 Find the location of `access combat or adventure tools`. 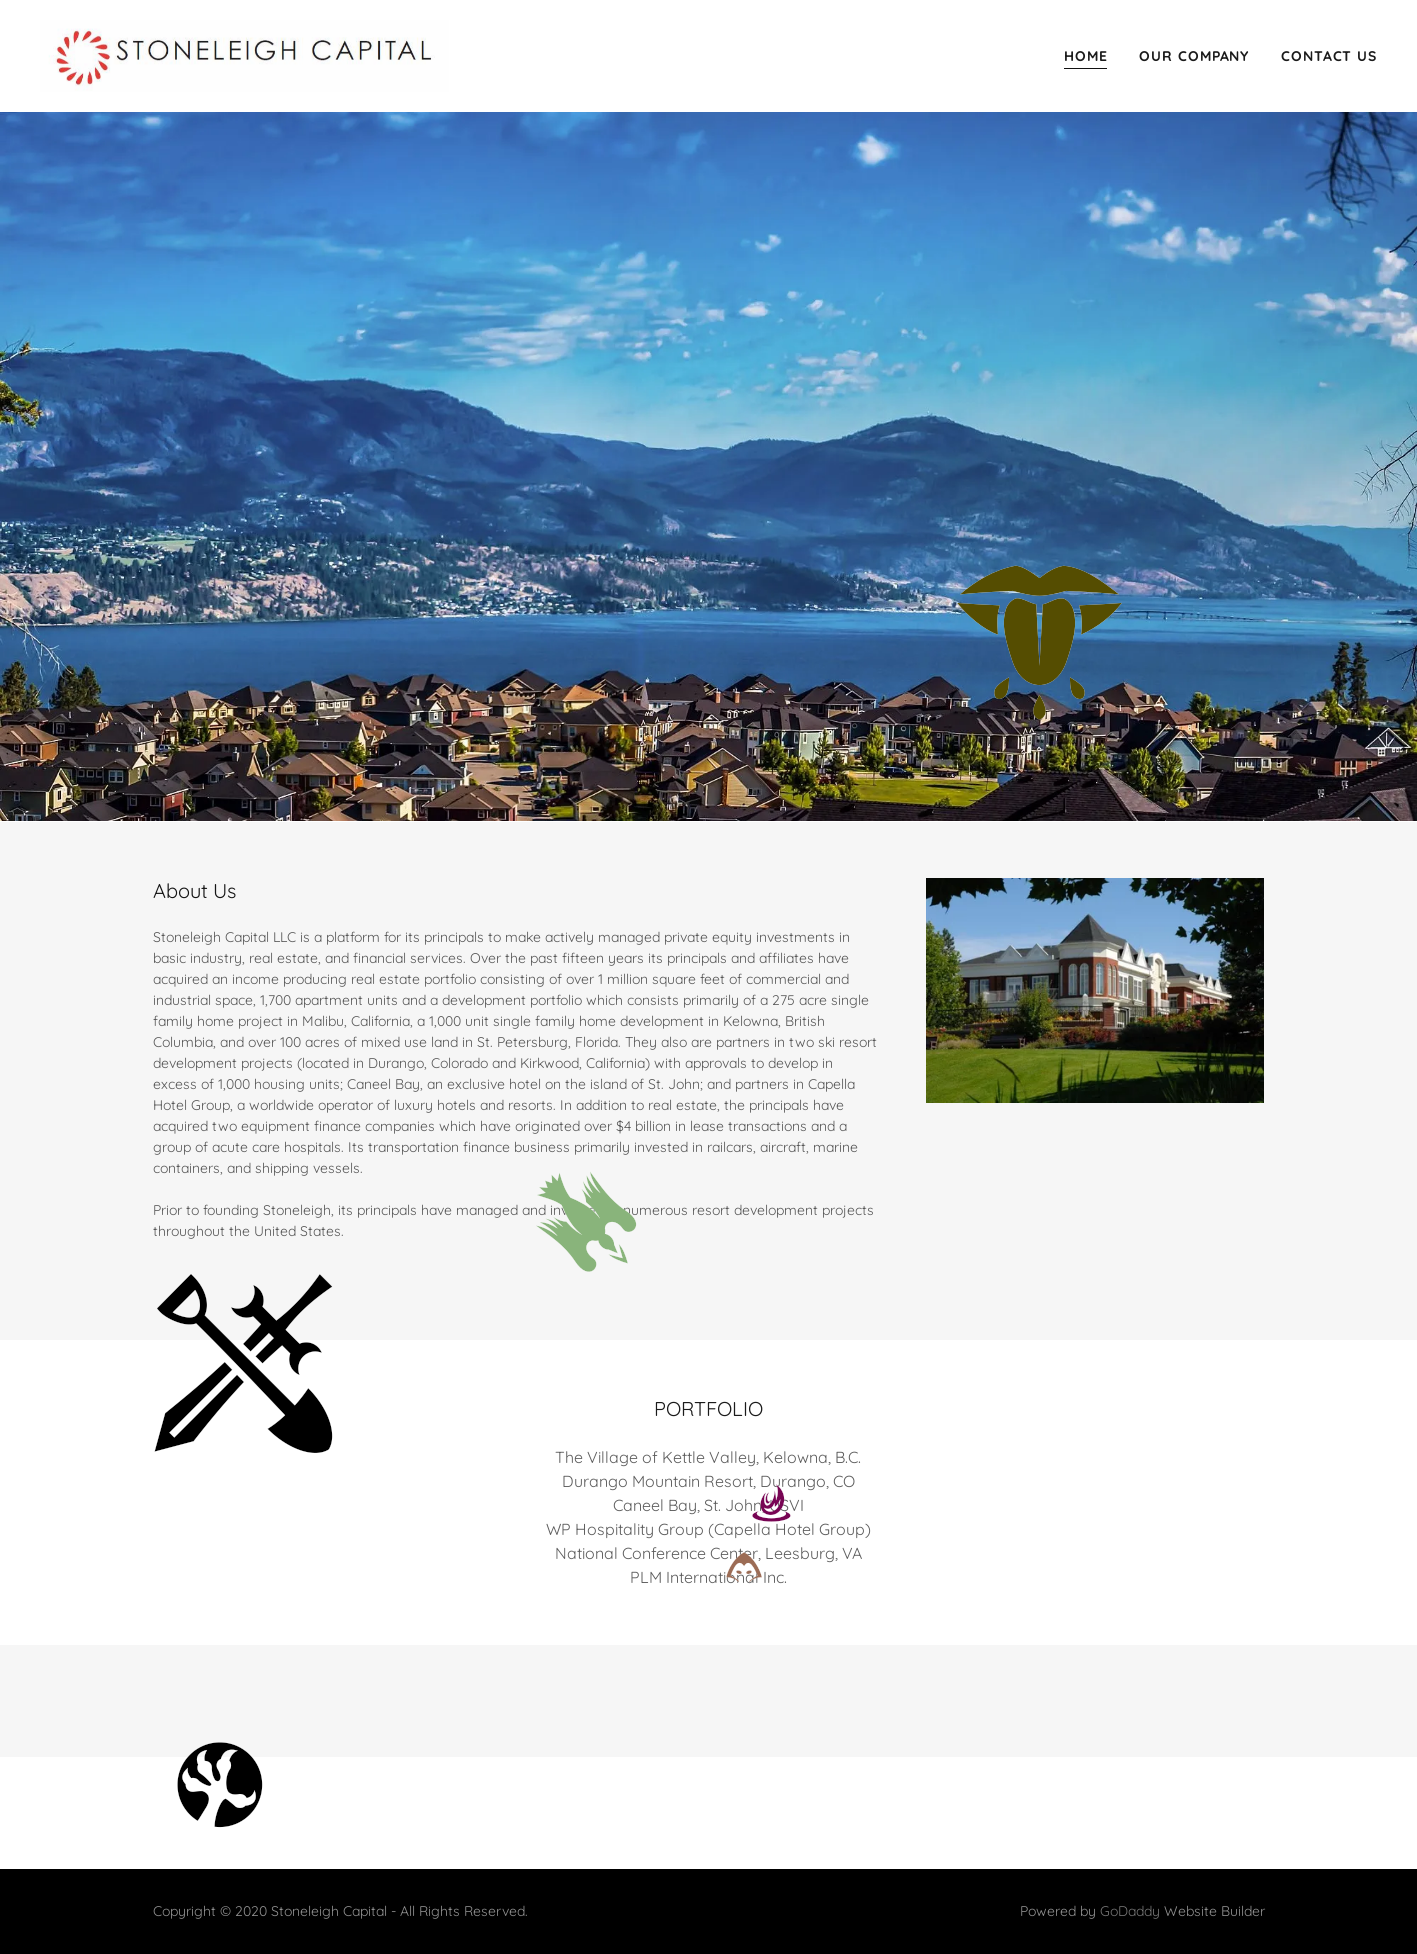

access combat or adventure tools is located at coordinates (243, 1363).